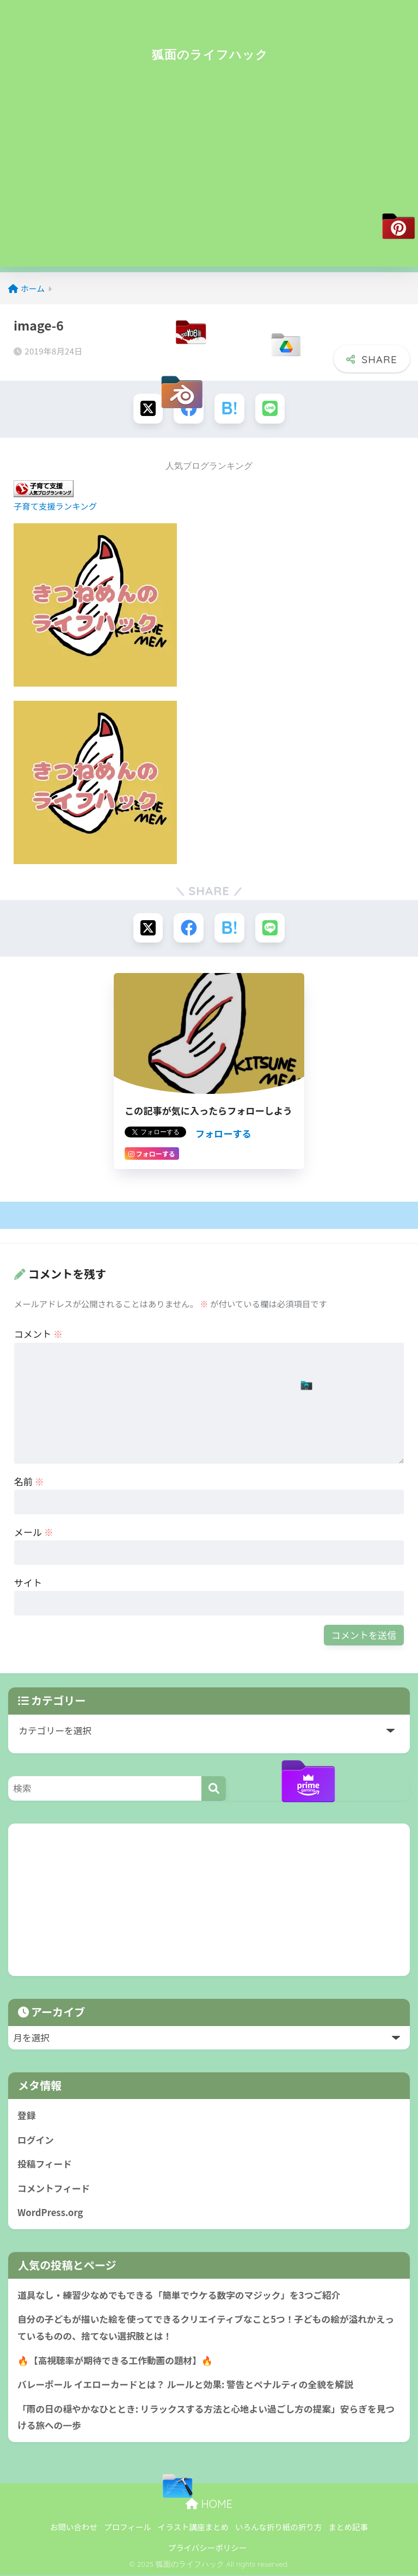 The height and width of the screenshot is (2576, 418). Describe the element at coordinates (286, 345) in the screenshot. I see `open google drive folder` at that location.